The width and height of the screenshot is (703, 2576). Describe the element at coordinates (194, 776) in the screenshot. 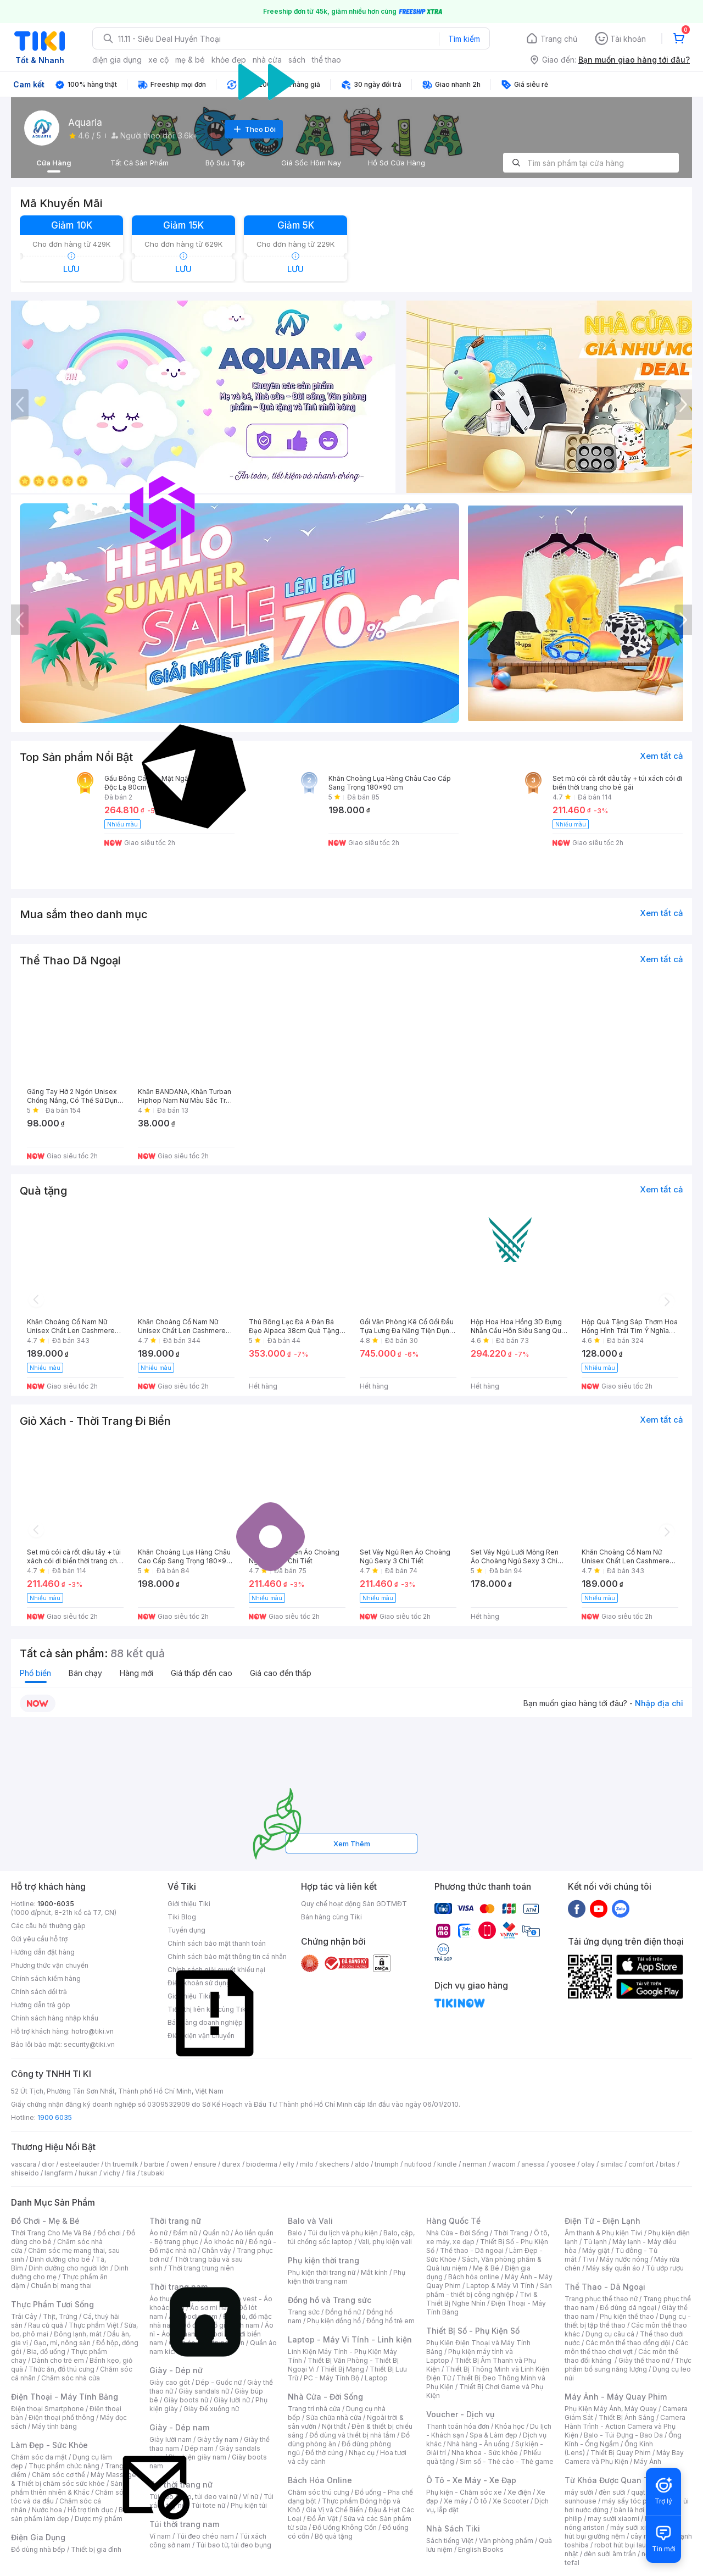

I see `crystal programming language logo` at that location.